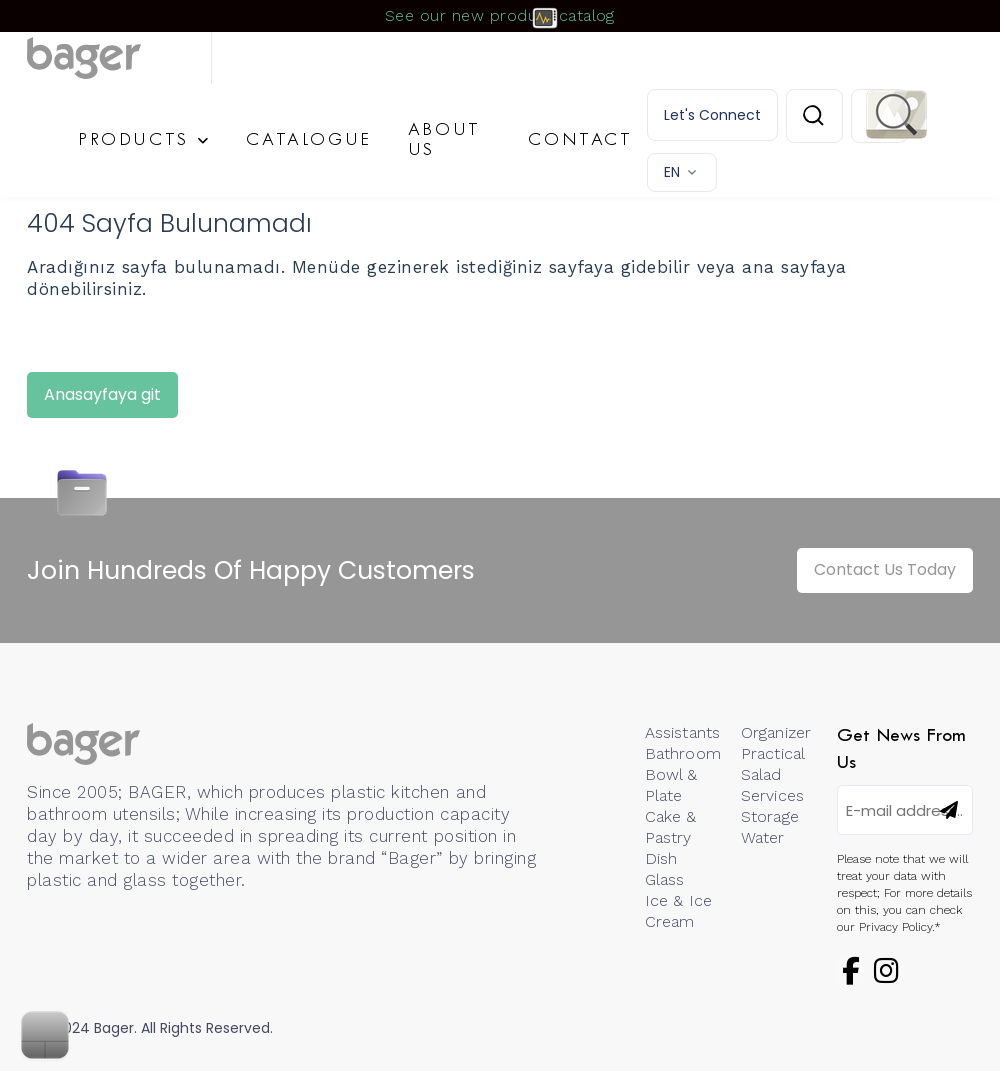  Describe the element at coordinates (82, 493) in the screenshot. I see `open the file manager application` at that location.